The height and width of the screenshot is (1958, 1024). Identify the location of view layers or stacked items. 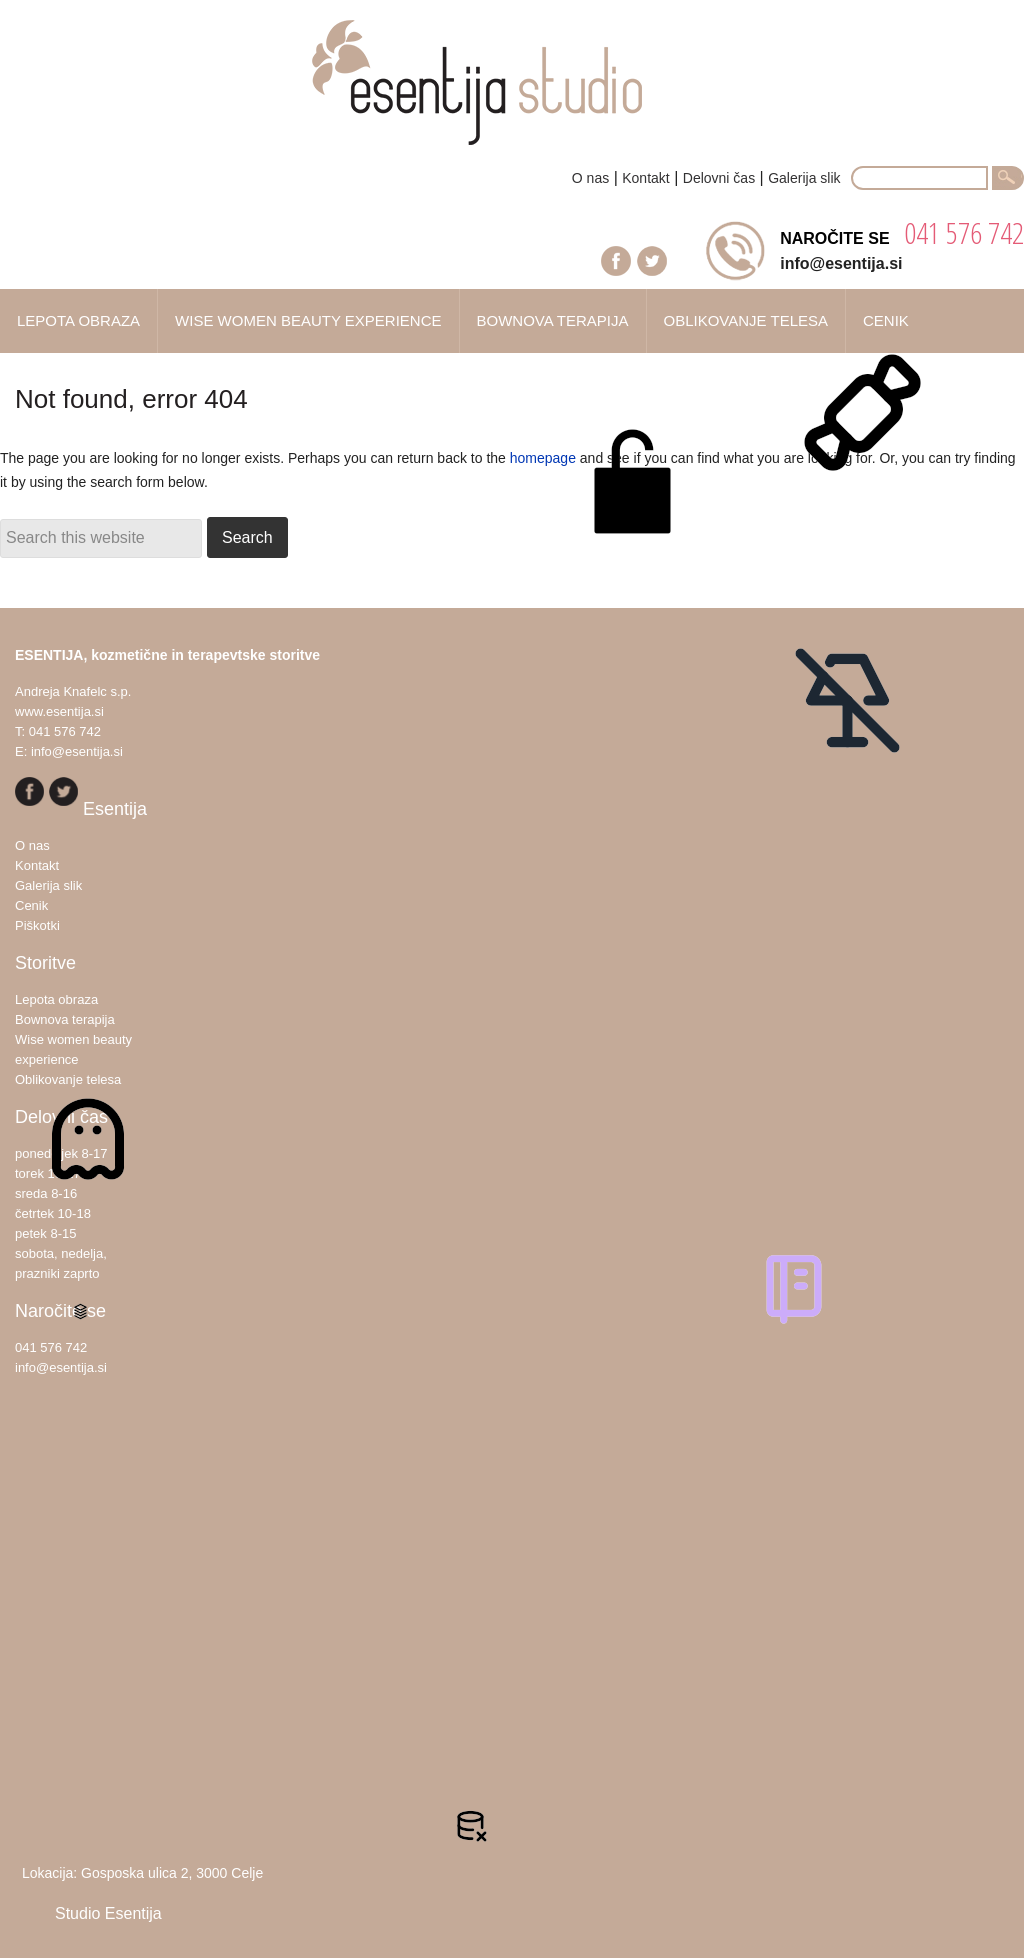
(80, 1311).